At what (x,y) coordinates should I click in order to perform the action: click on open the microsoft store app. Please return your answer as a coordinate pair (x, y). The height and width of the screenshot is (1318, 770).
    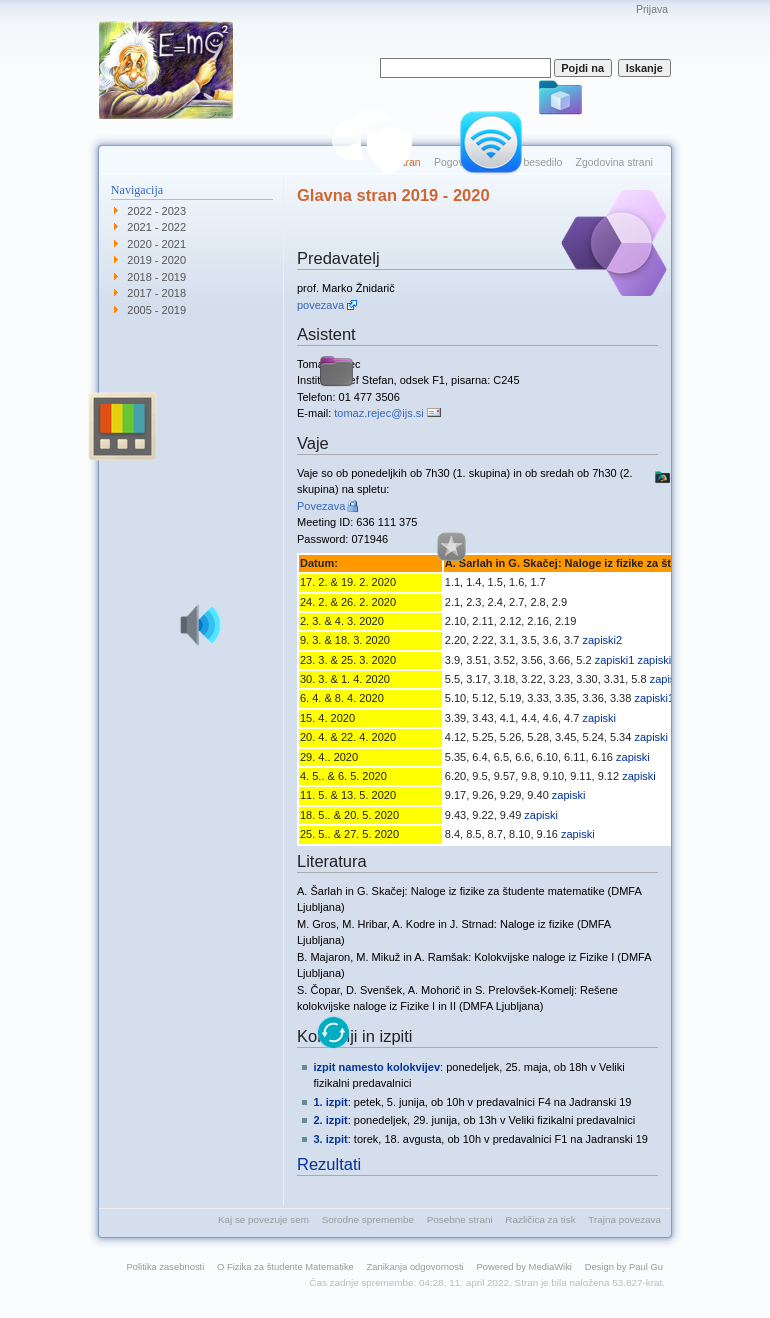
    Looking at the image, I should click on (614, 243).